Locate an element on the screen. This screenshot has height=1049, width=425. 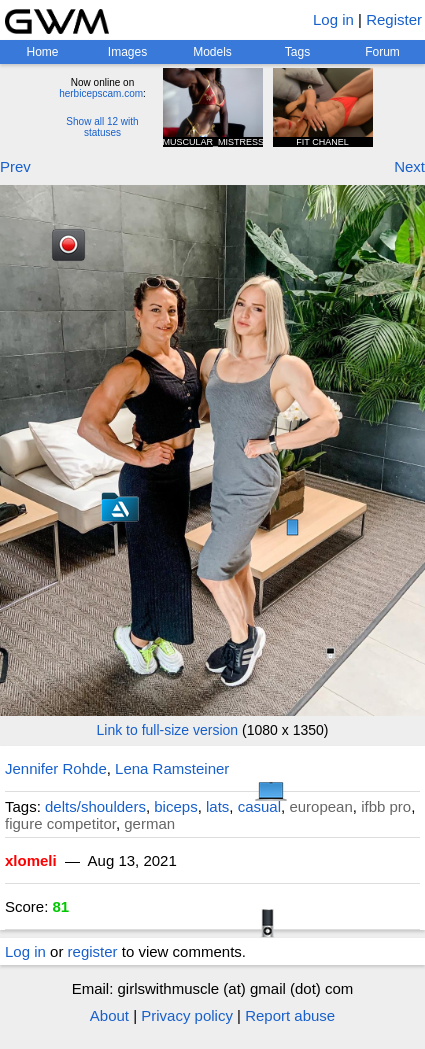
view notifications and alerts is located at coordinates (68, 245).